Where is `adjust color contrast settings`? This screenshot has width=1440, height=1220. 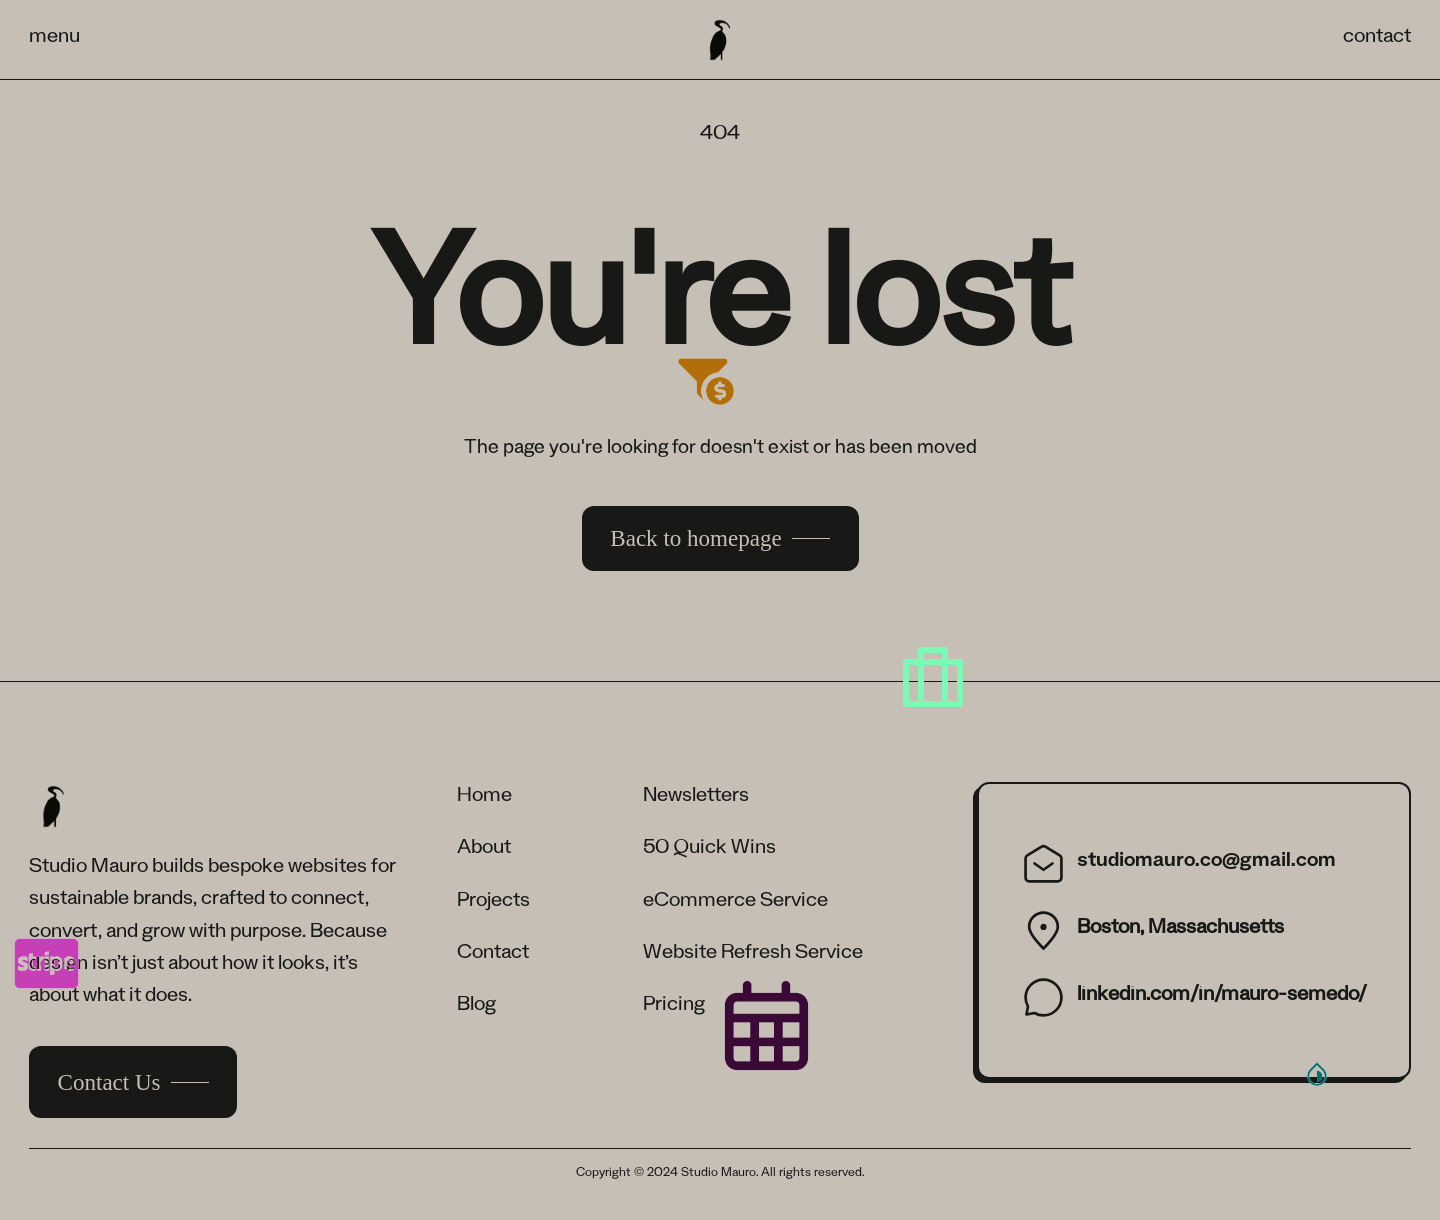
adjust color contrast settings is located at coordinates (1317, 1075).